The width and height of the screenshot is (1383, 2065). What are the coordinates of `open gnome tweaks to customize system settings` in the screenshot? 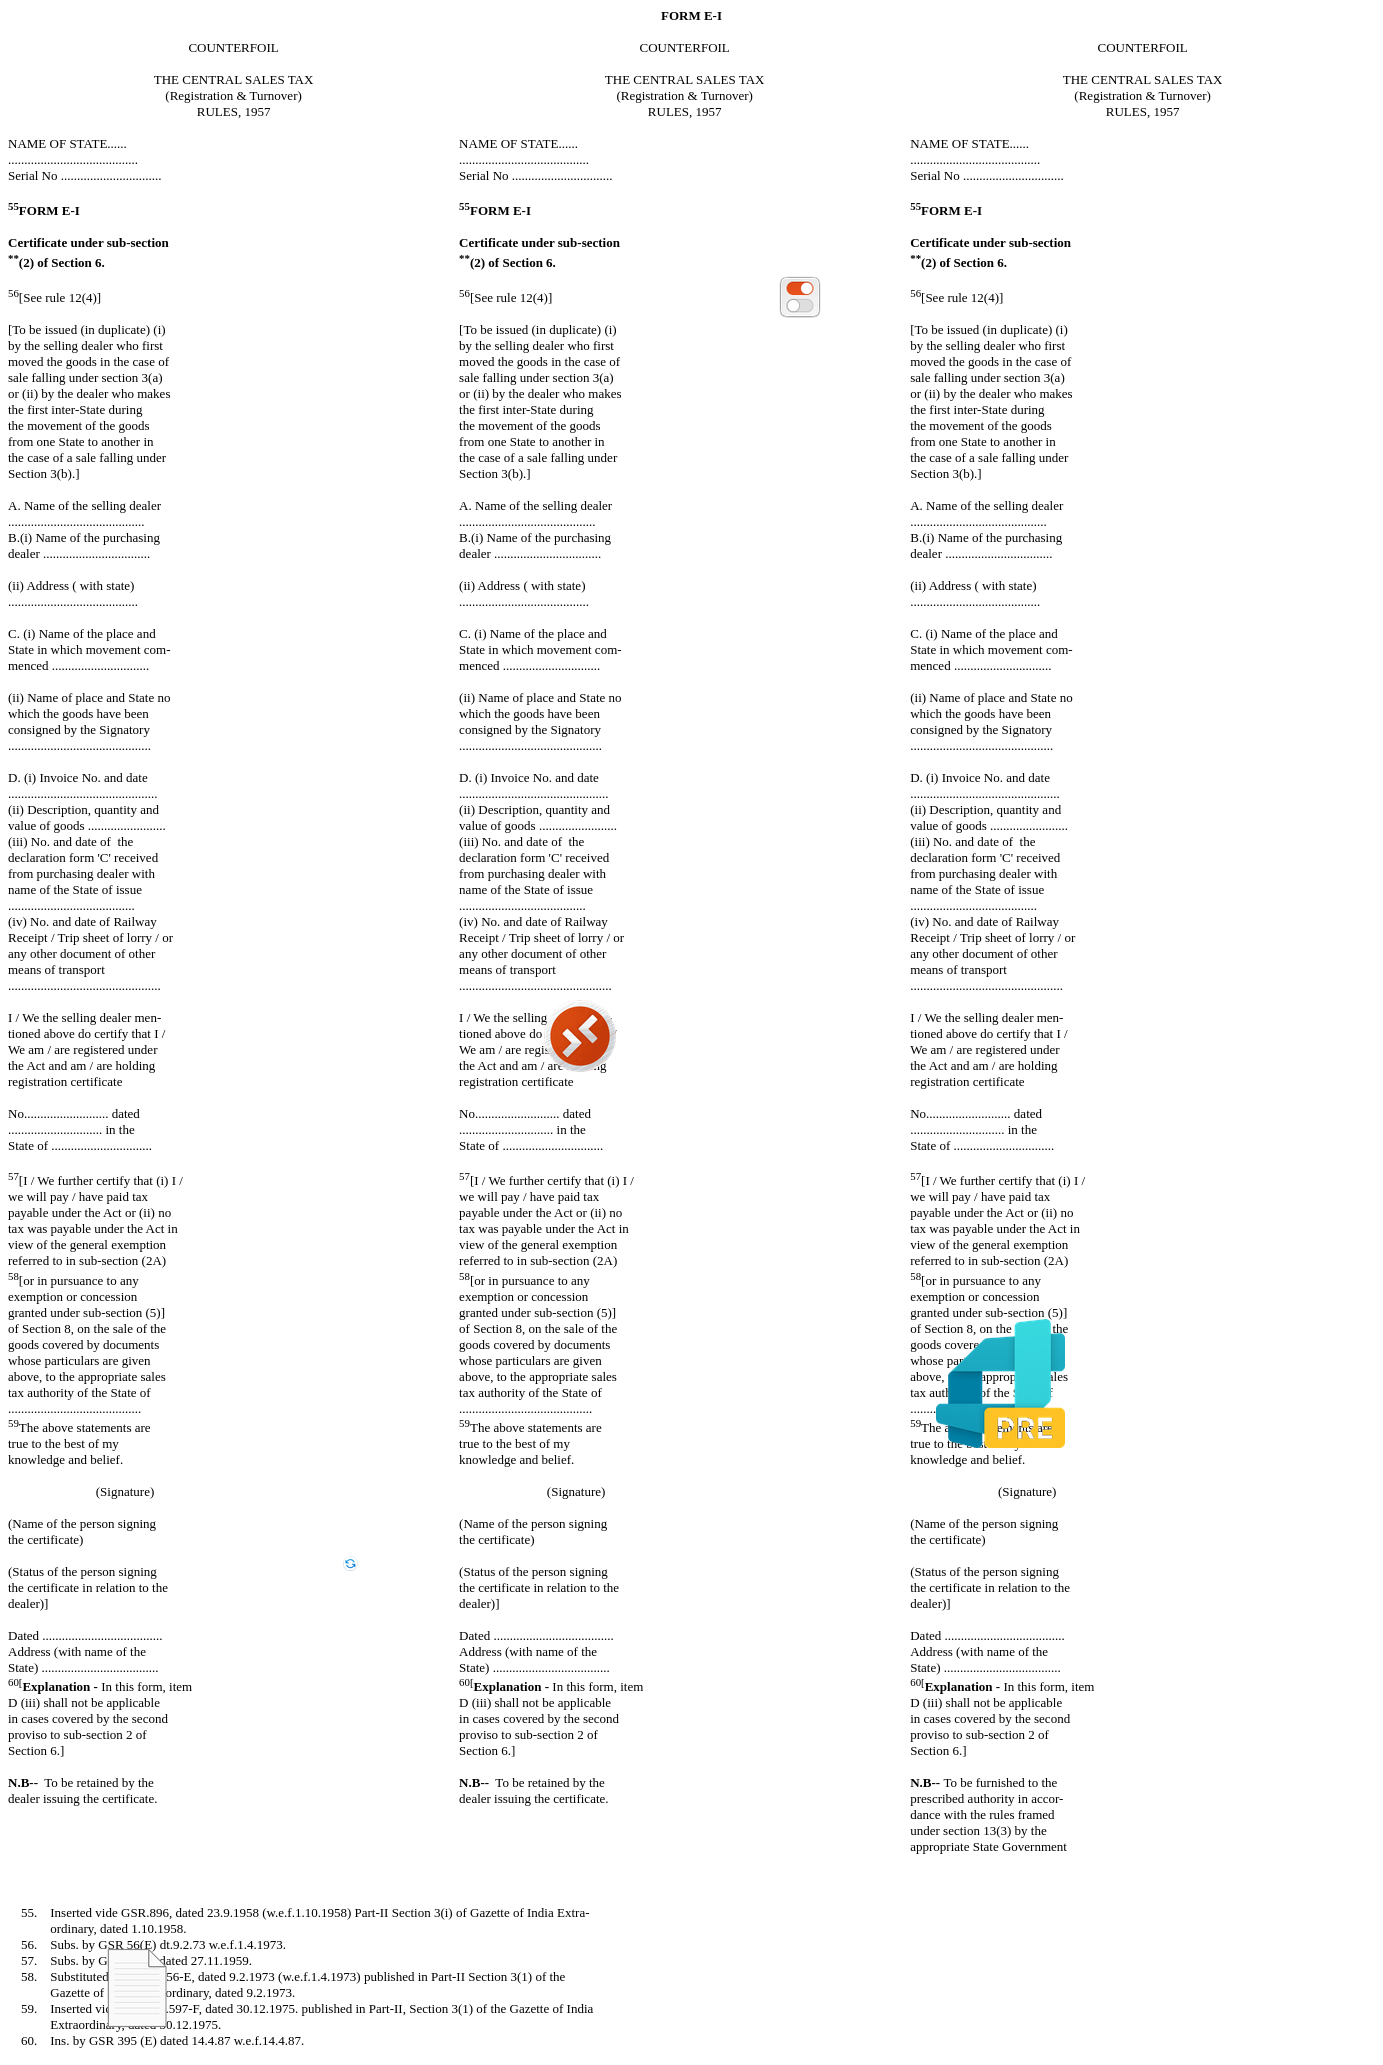 It's located at (800, 297).